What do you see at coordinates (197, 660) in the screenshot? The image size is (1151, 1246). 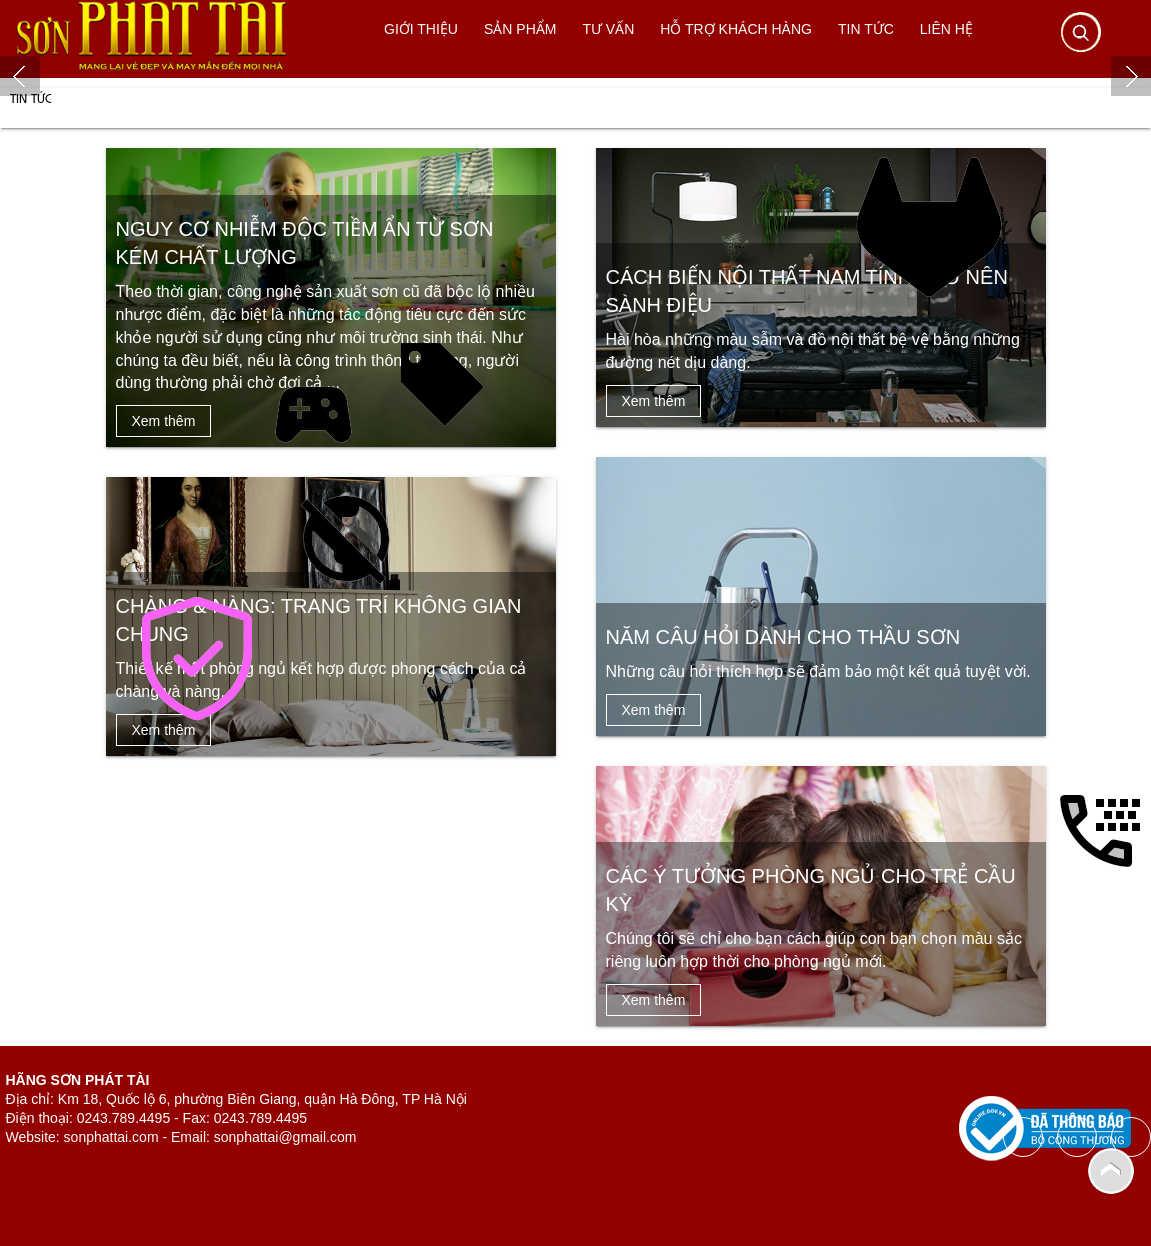 I see `indicates verified security or protection status` at bounding box center [197, 660].